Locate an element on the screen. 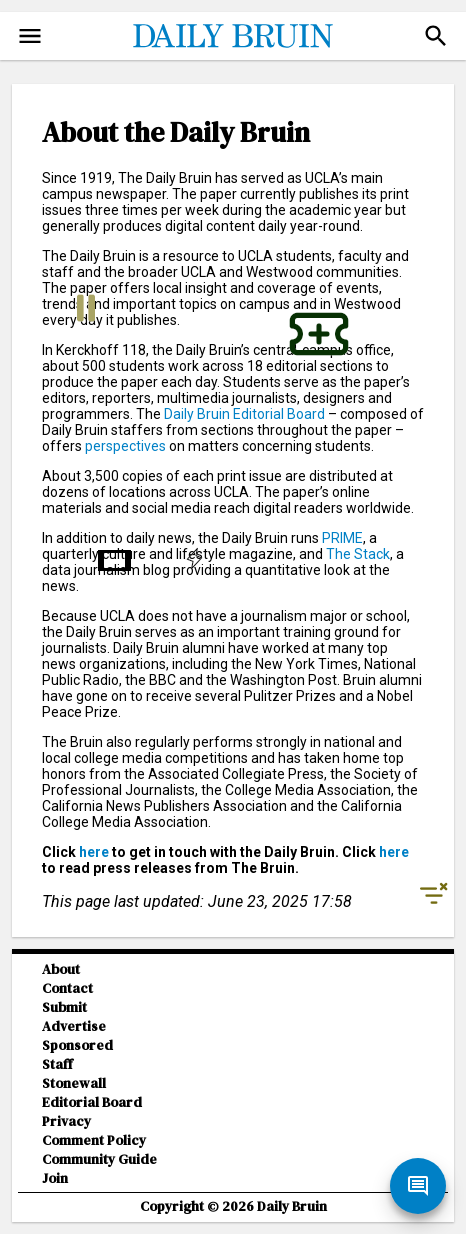 The height and width of the screenshot is (1234, 466). remove or clear active filters is located at coordinates (434, 896).